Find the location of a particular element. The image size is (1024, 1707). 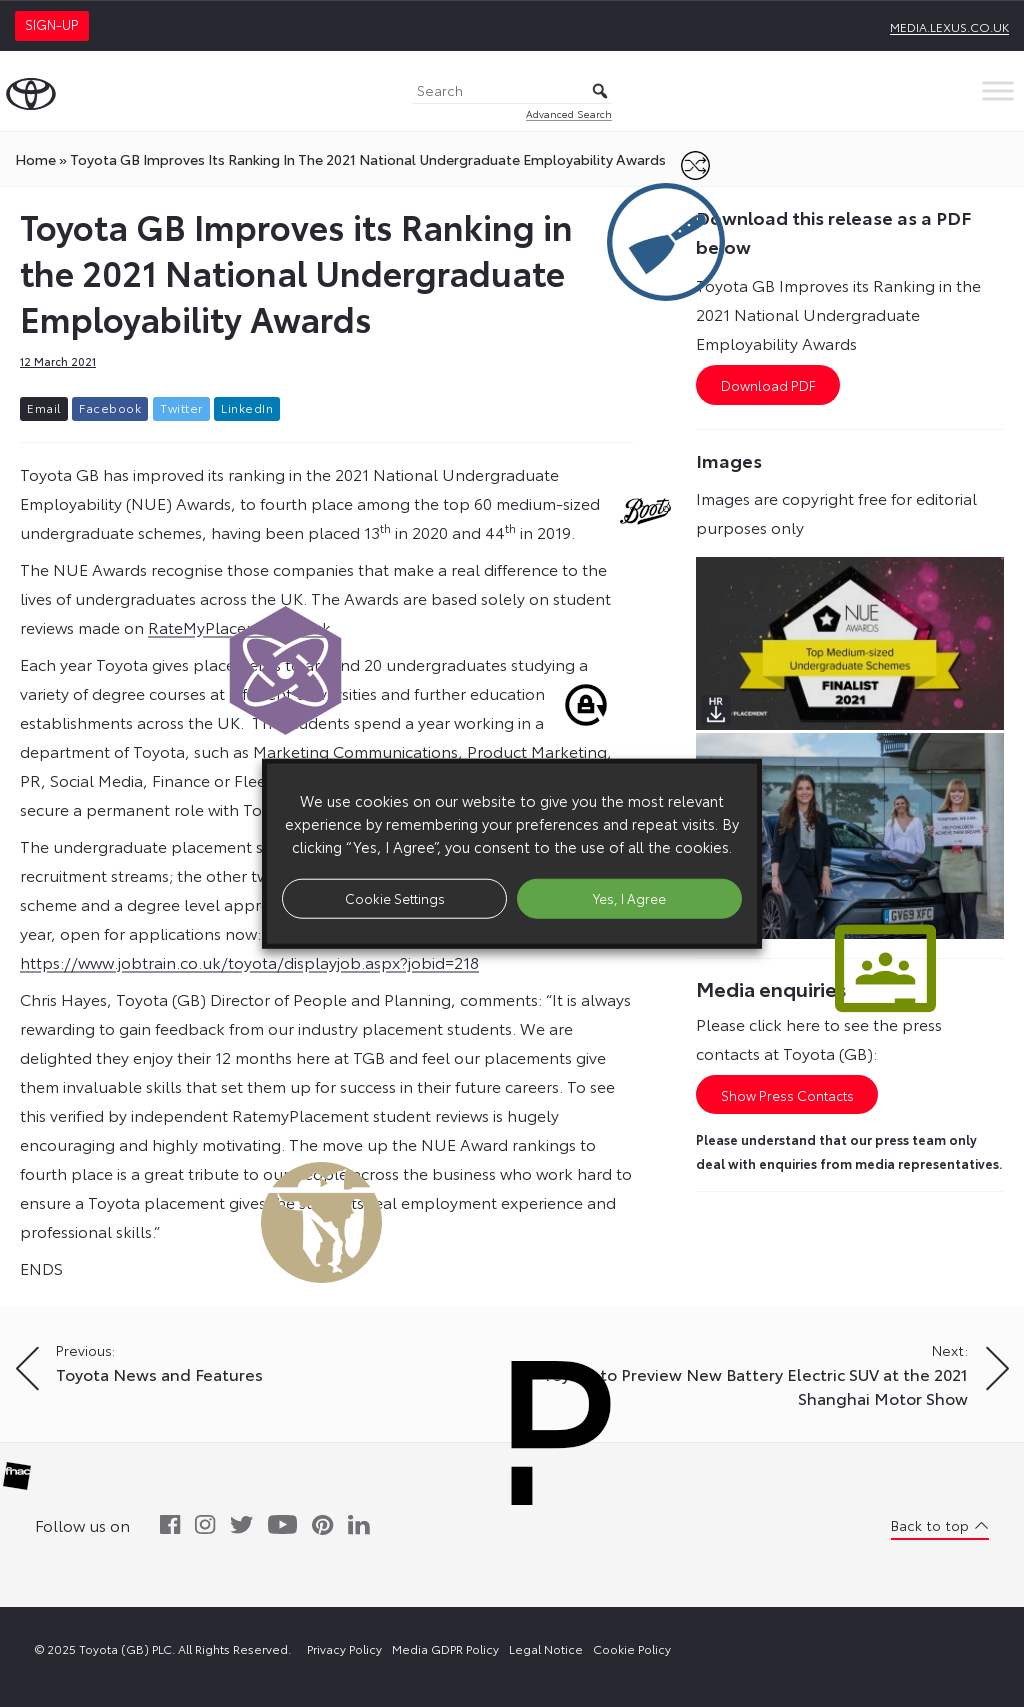

open the Boots pharmacy app is located at coordinates (645, 511).